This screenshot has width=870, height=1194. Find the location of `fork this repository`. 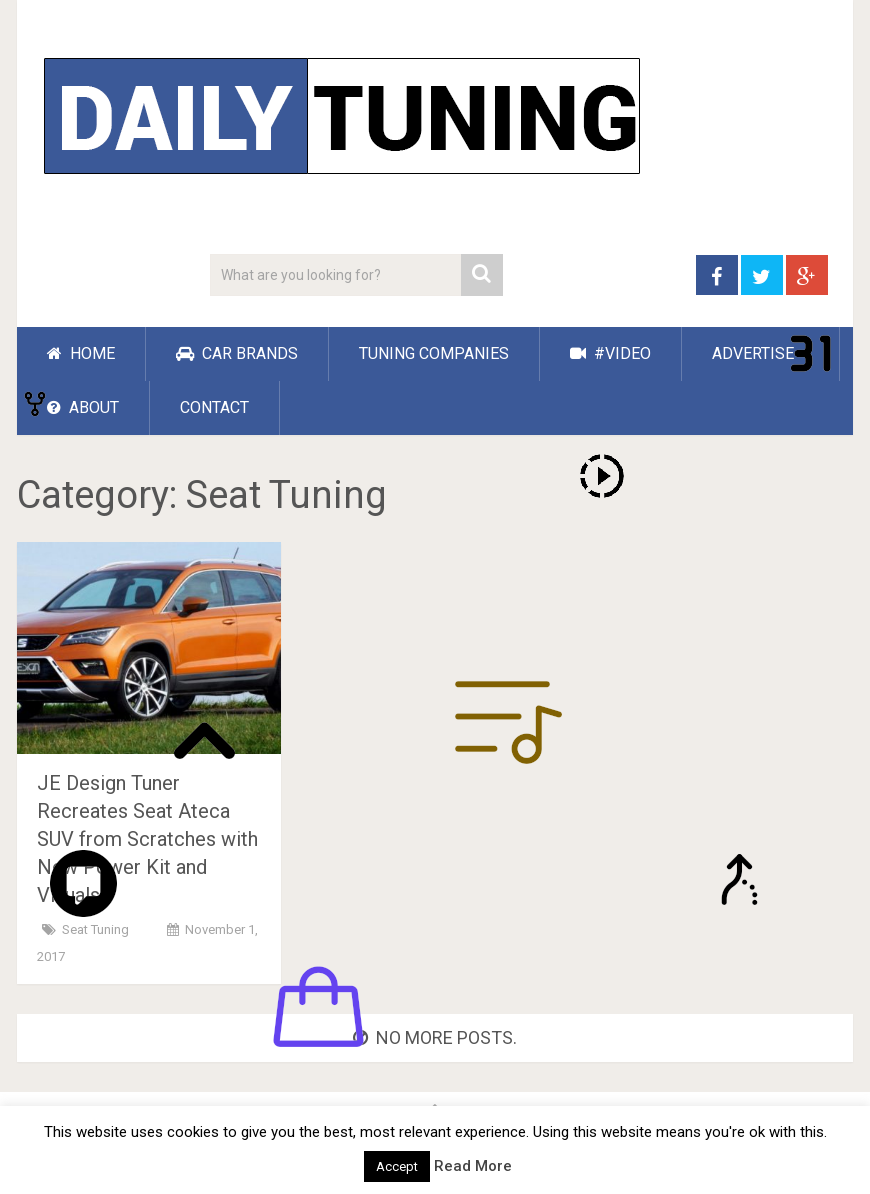

fork this repository is located at coordinates (35, 404).